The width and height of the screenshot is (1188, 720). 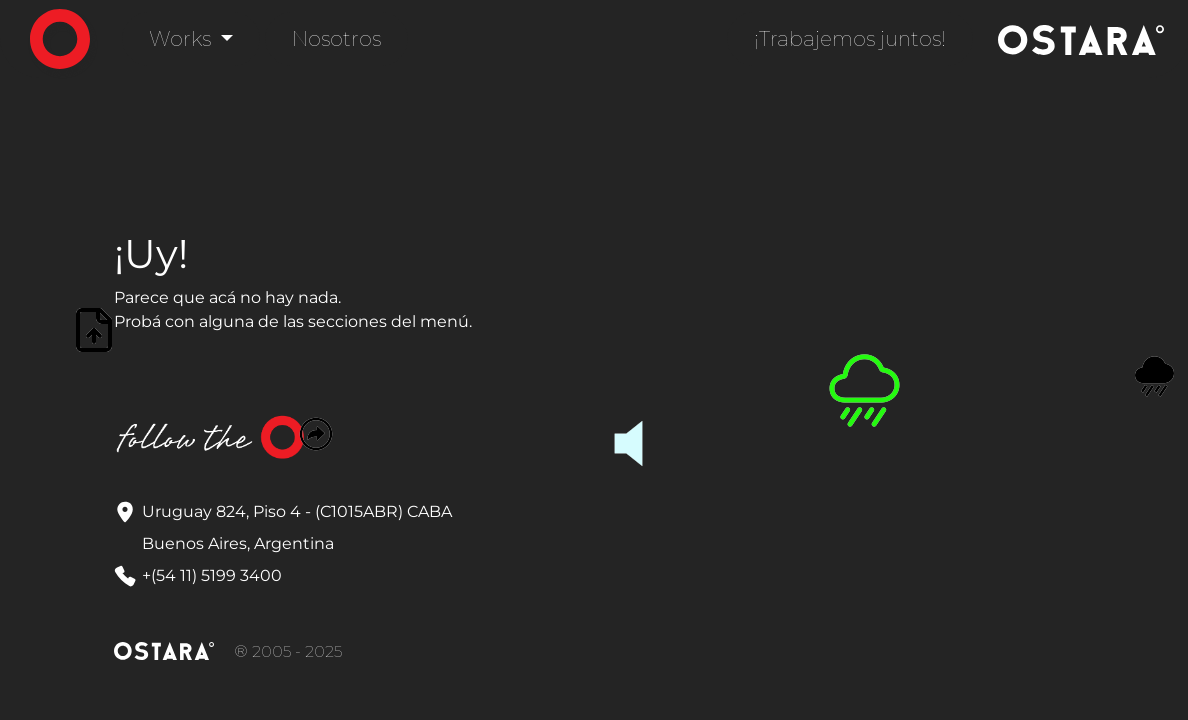 What do you see at coordinates (628, 443) in the screenshot?
I see `mute audio or sound` at bounding box center [628, 443].